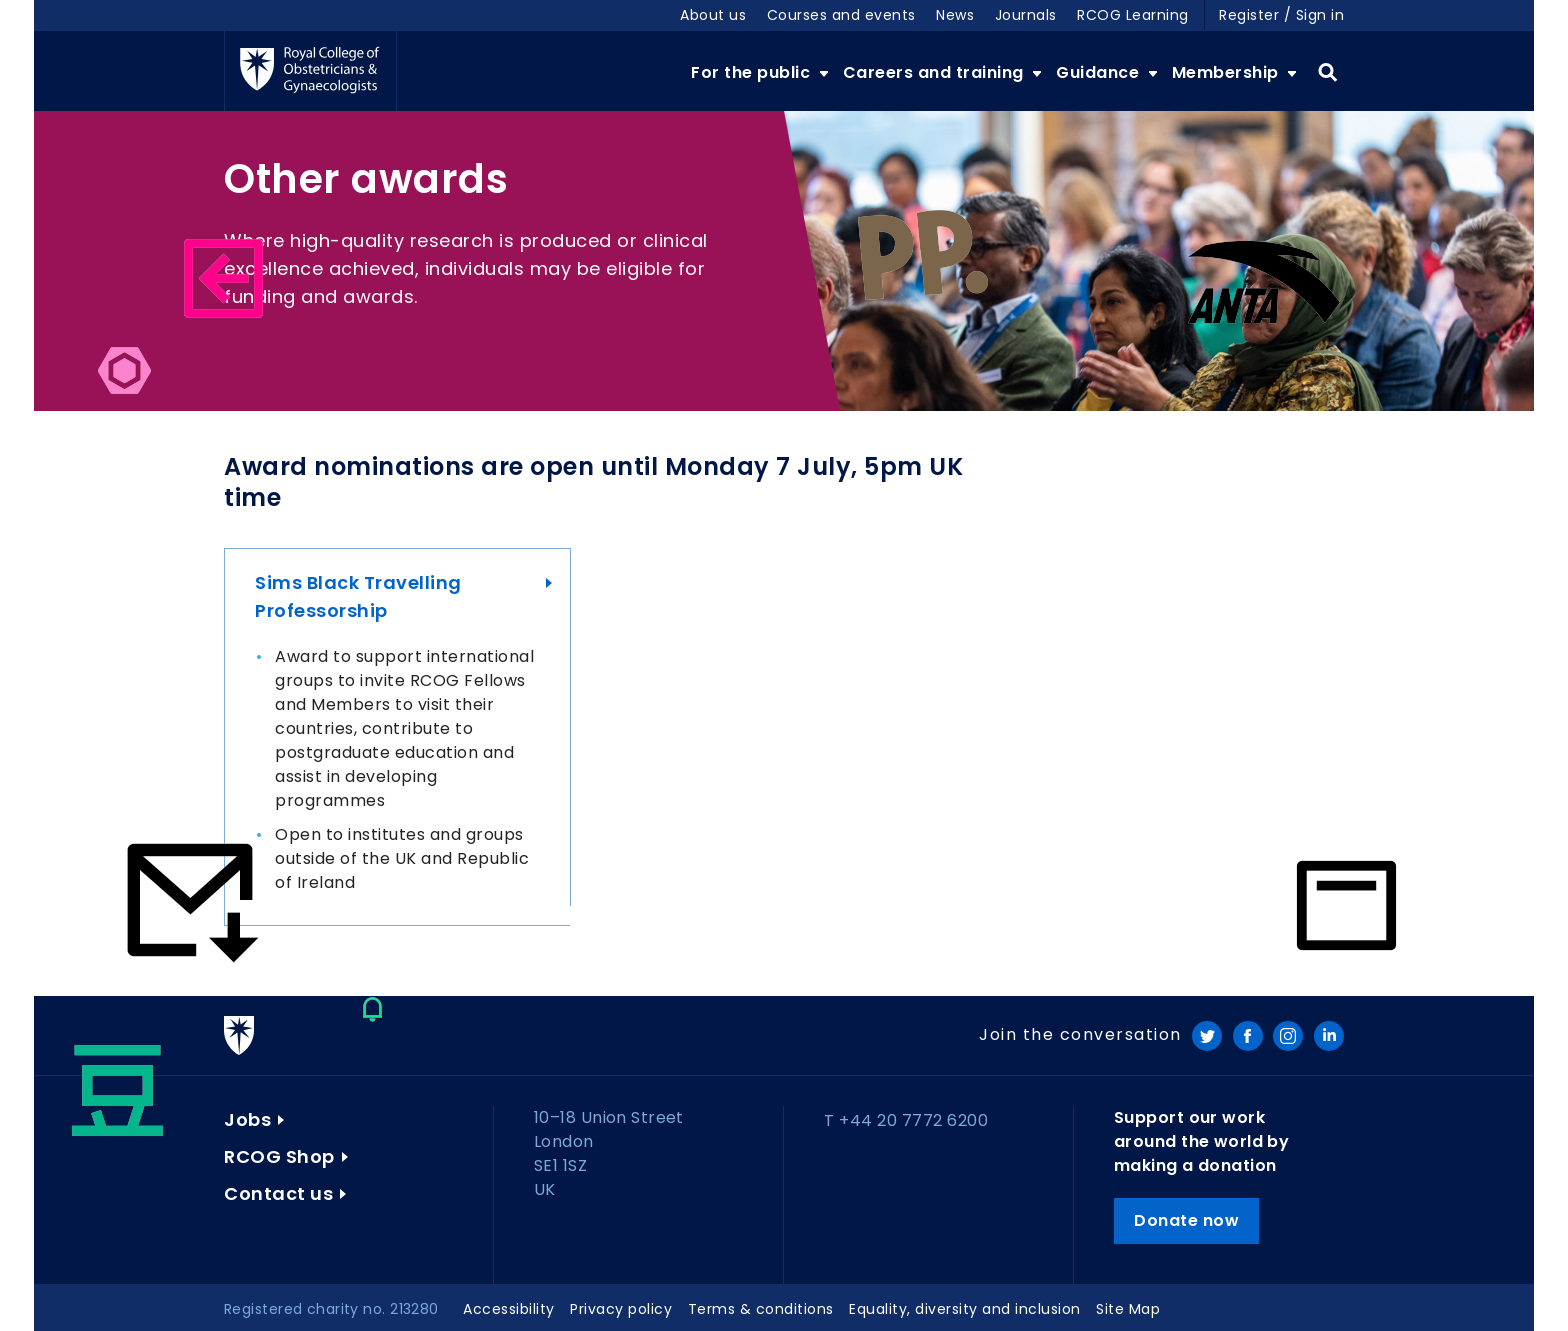 Image resolution: width=1568 pixels, height=1331 pixels. What do you see at coordinates (372, 1008) in the screenshot?
I see `view notifications` at bounding box center [372, 1008].